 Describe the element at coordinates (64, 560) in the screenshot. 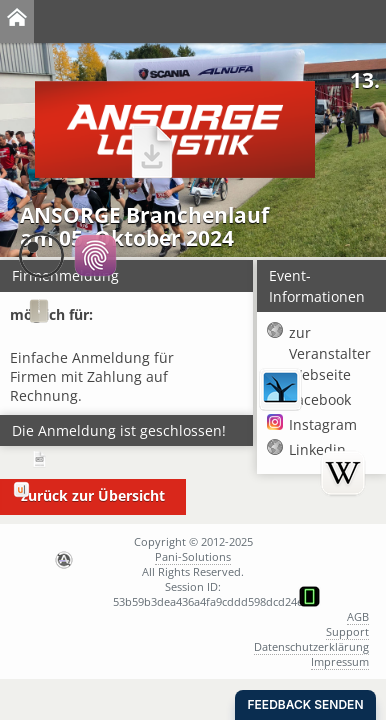

I see `check for and install system updates` at that location.